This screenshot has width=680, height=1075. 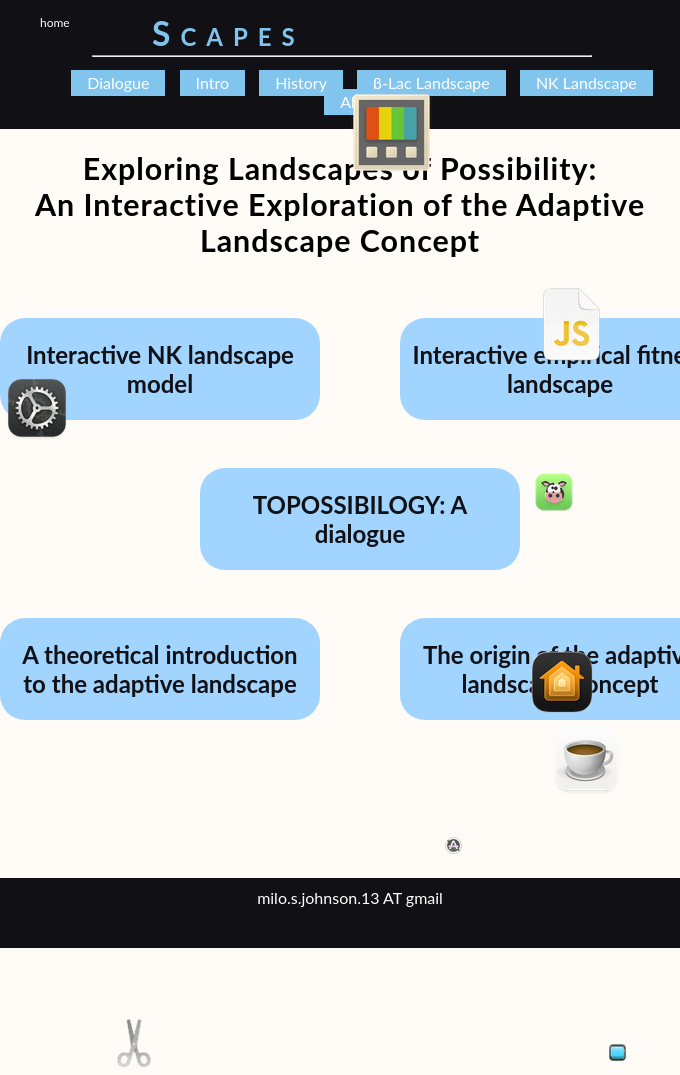 What do you see at coordinates (617, 1052) in the screenshot?
I see `open window management settings` at bounding box center [617, 1052].